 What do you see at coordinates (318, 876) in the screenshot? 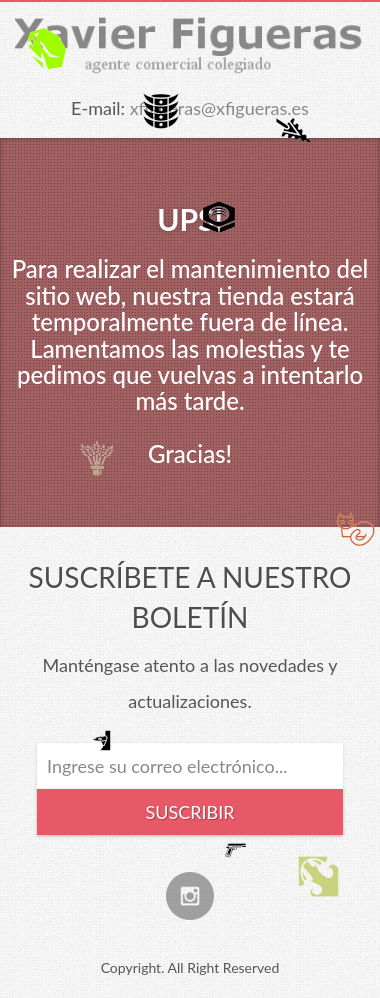
I see `activate fire breath ability` at bounding box center [318, 876].